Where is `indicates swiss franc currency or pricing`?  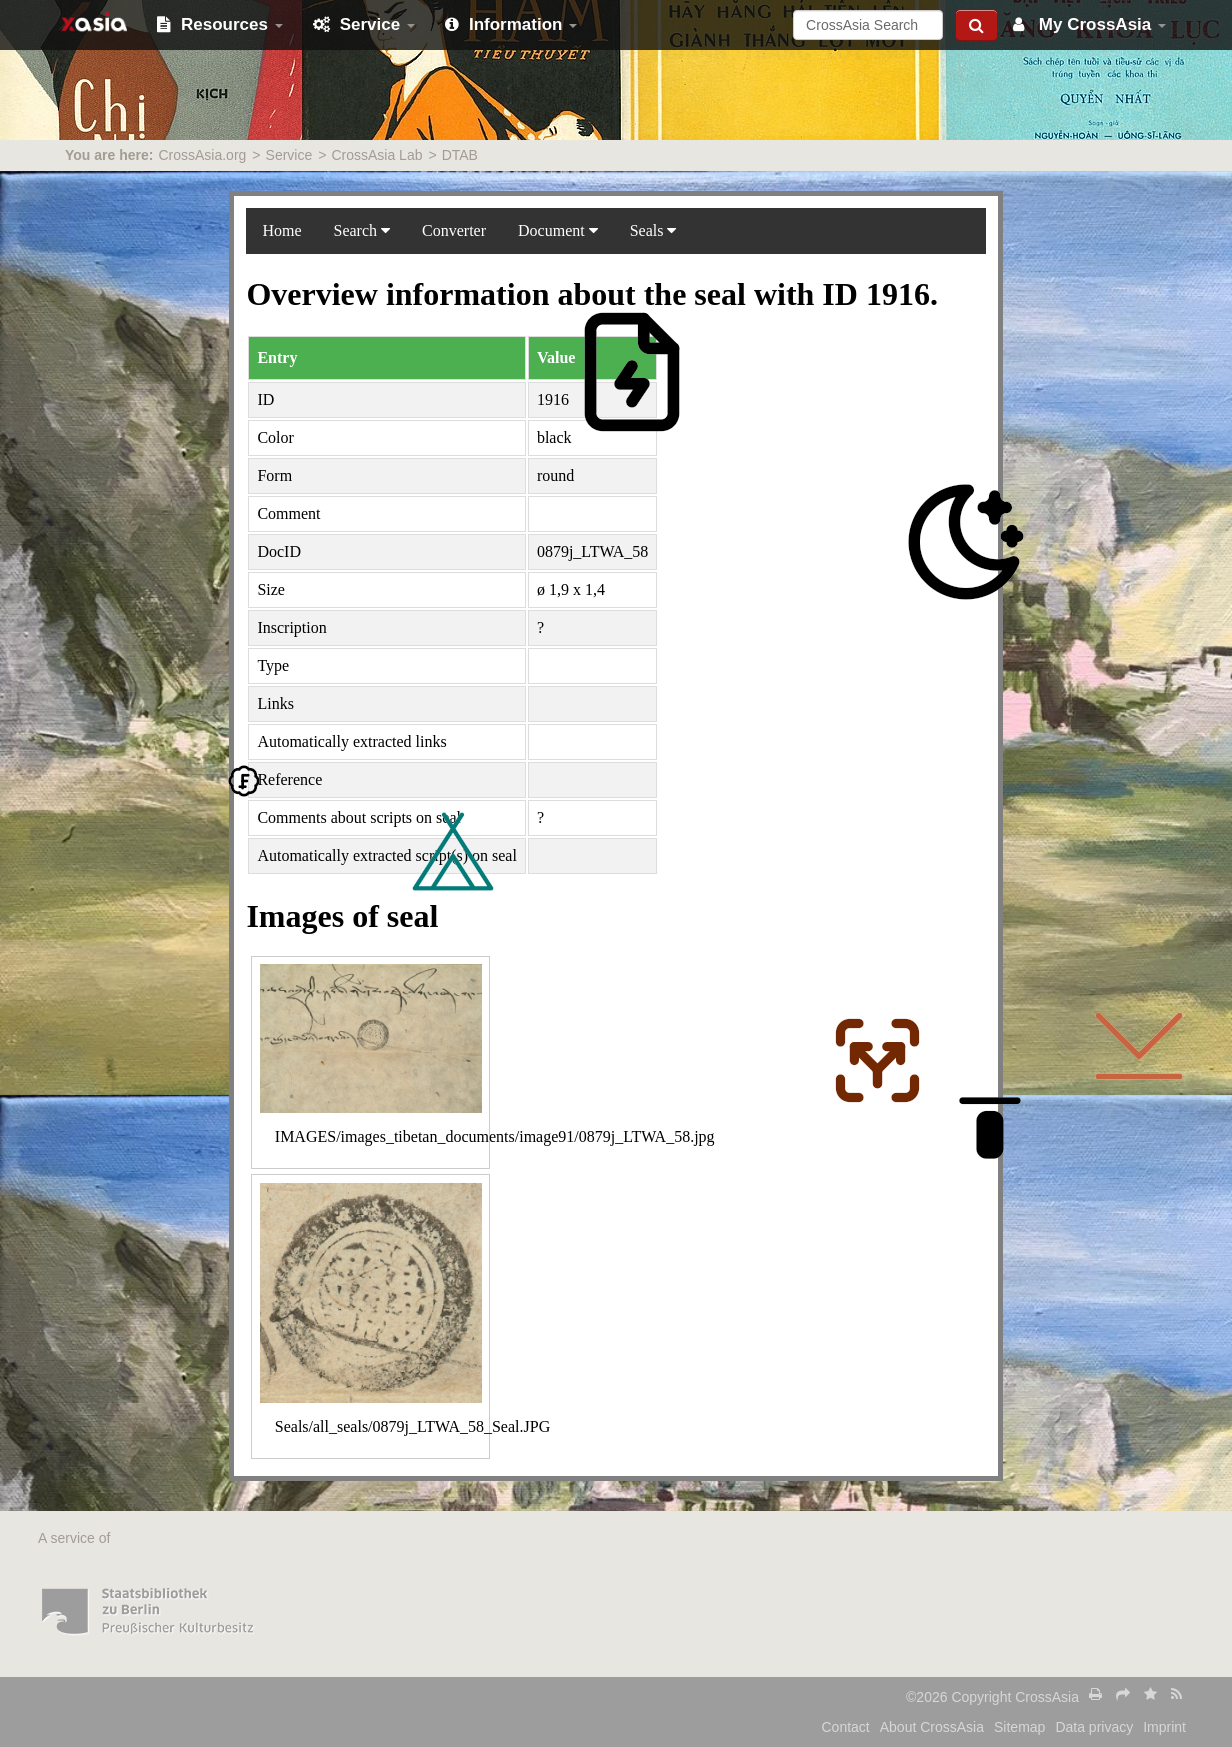
indicates swiss franc currency or pricing is located at coordinates (244, 781).